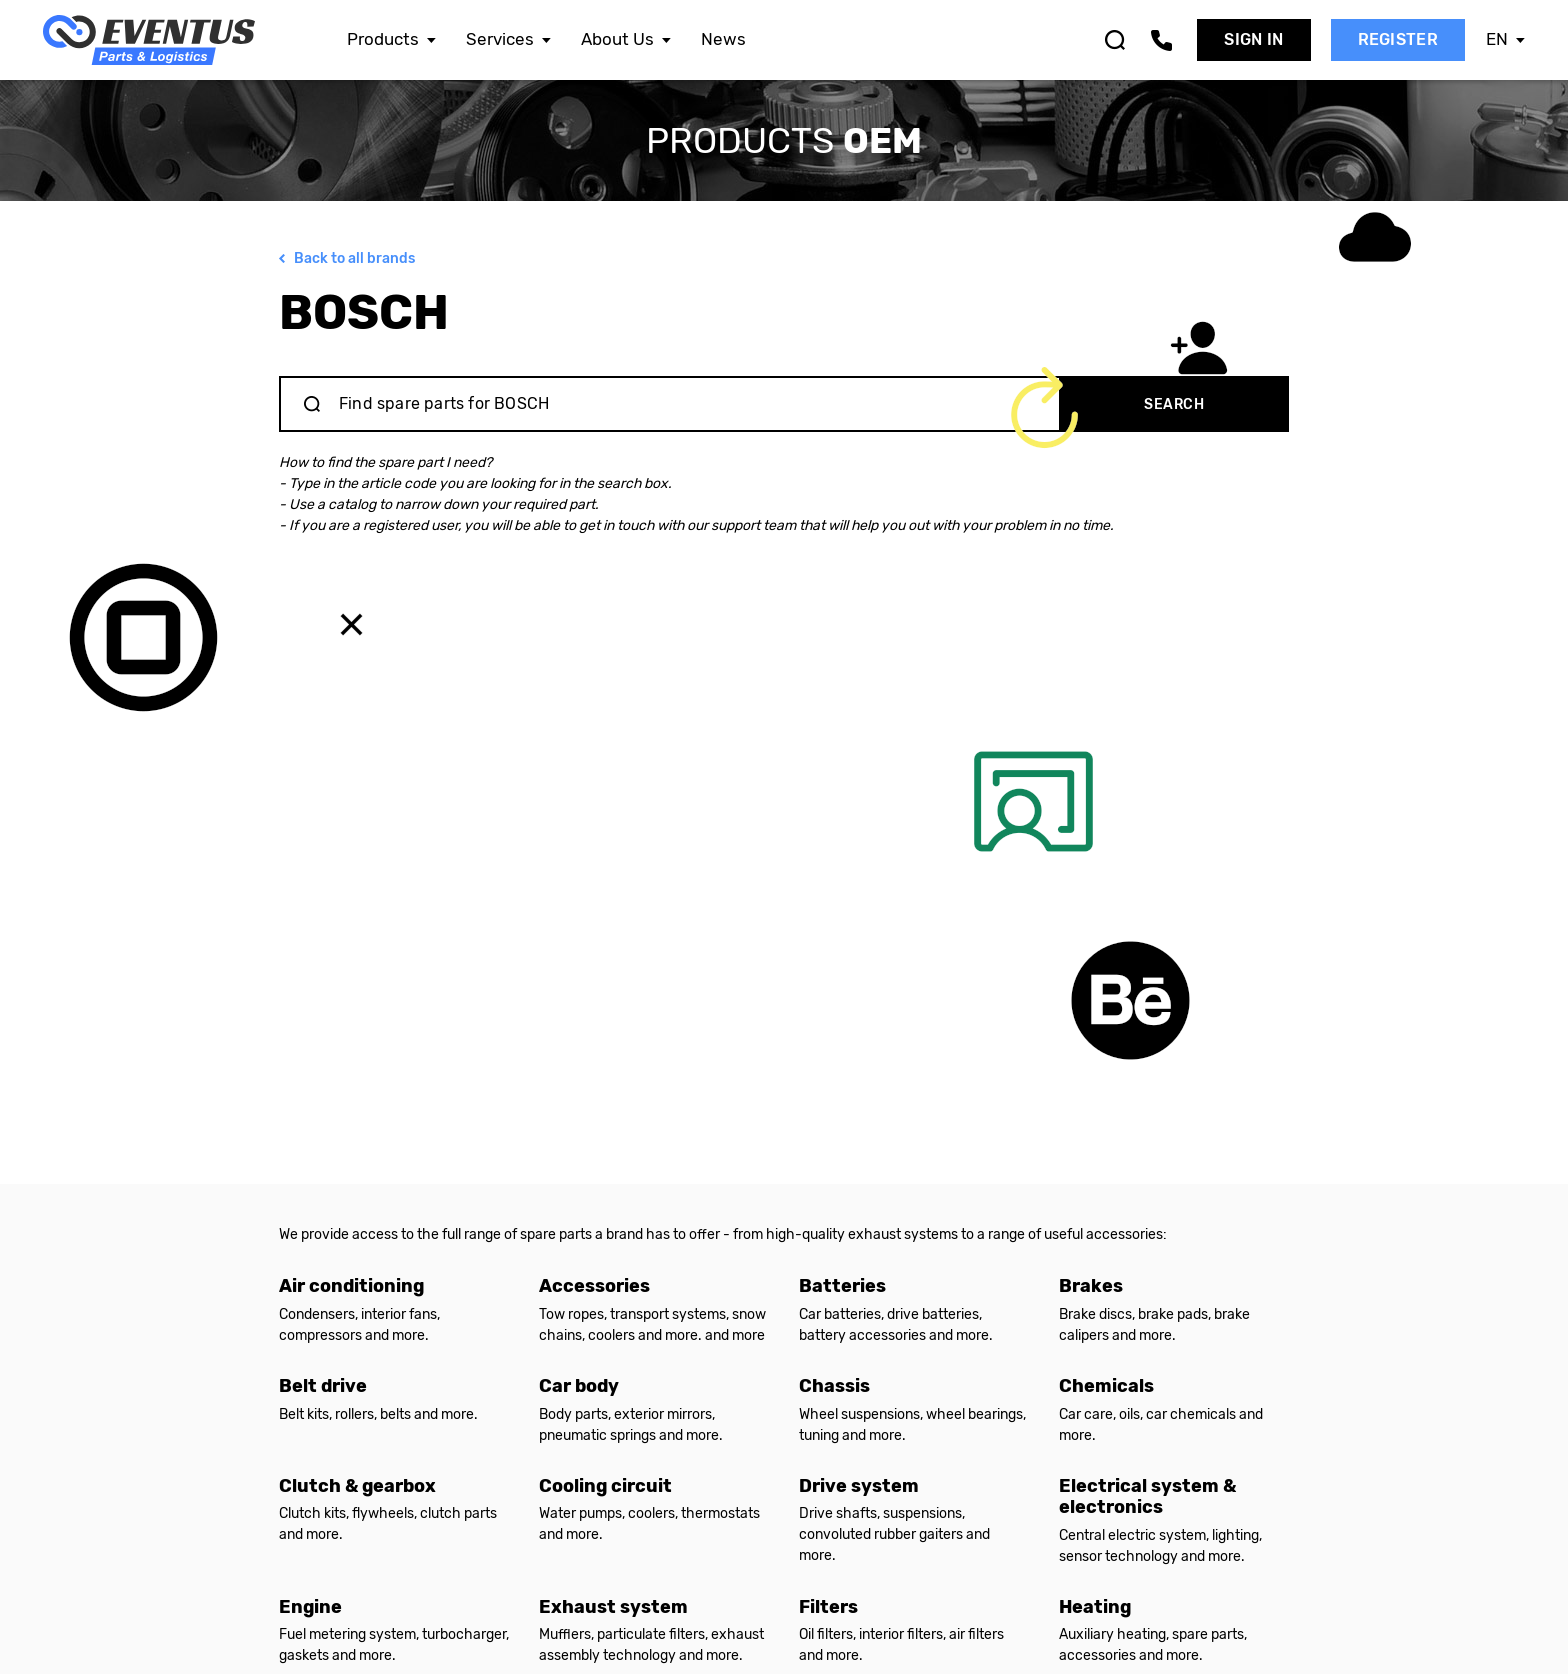 The width and height of the screenshot is (1568, 1674). Describe the element at coordinates (351, 624) in the screenshot. I see `close the current window or dialog` at that location.